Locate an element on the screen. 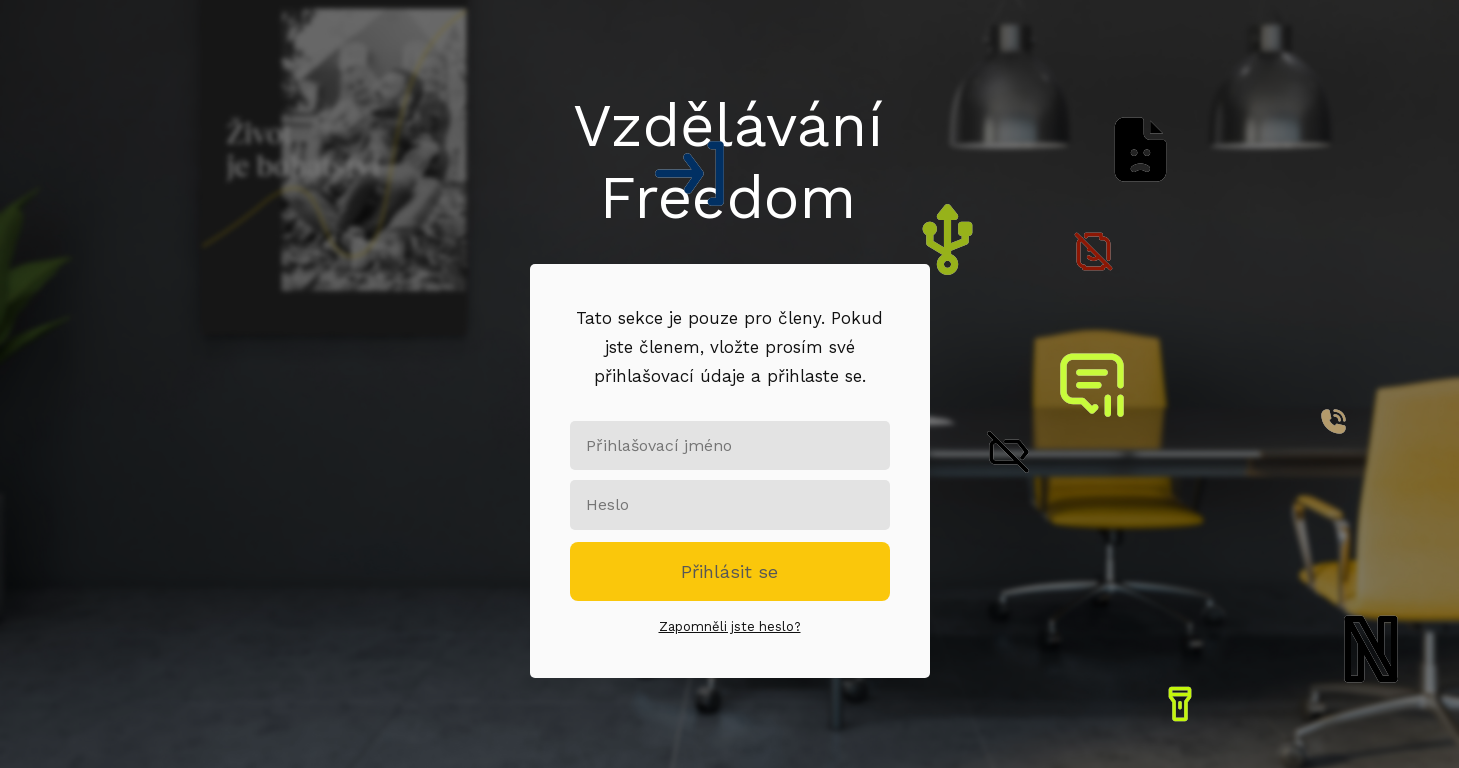 Image resolution: width=1459 pixels, height=768 pixels. disable or remove a label is located at coordinates (1008, 452).